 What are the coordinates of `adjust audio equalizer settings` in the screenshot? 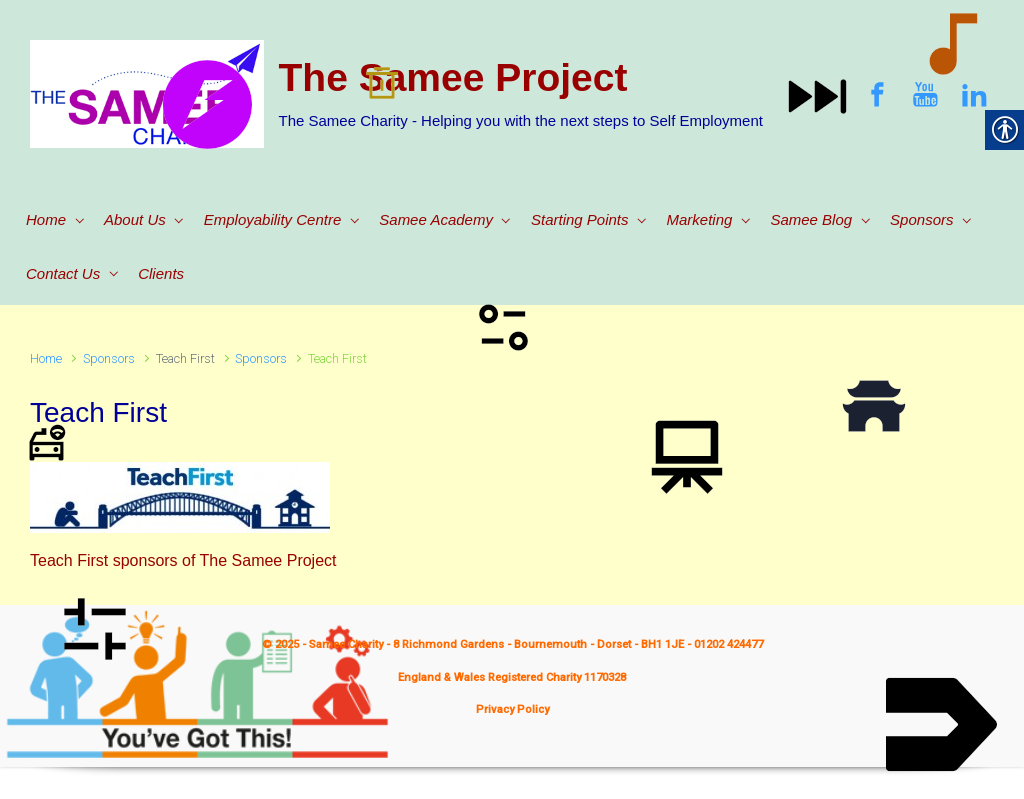 It's located at (503, 327).